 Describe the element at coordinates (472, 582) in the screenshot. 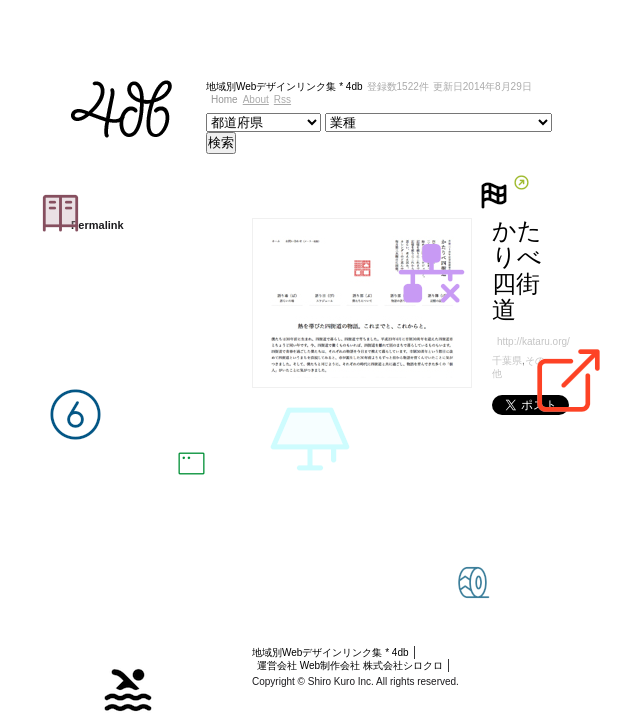

I see `view tire information or status` at that location.